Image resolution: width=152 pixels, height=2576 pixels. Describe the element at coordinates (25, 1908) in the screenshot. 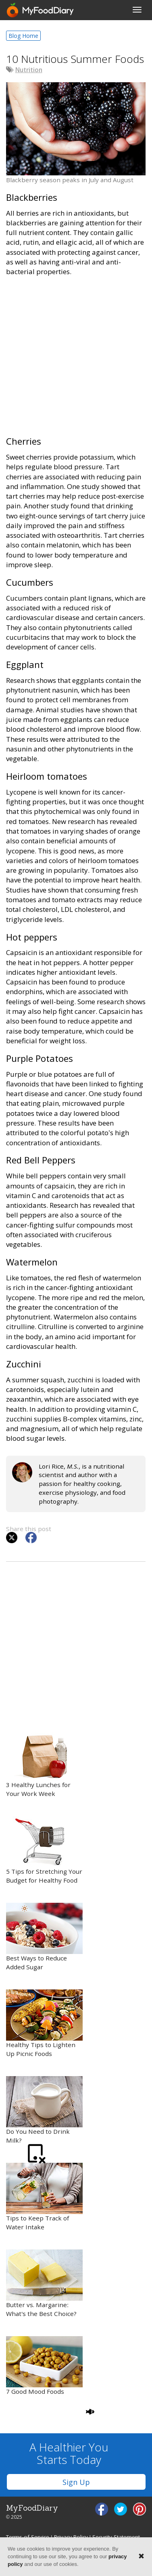

I see `decrease screen brightness` at that location.